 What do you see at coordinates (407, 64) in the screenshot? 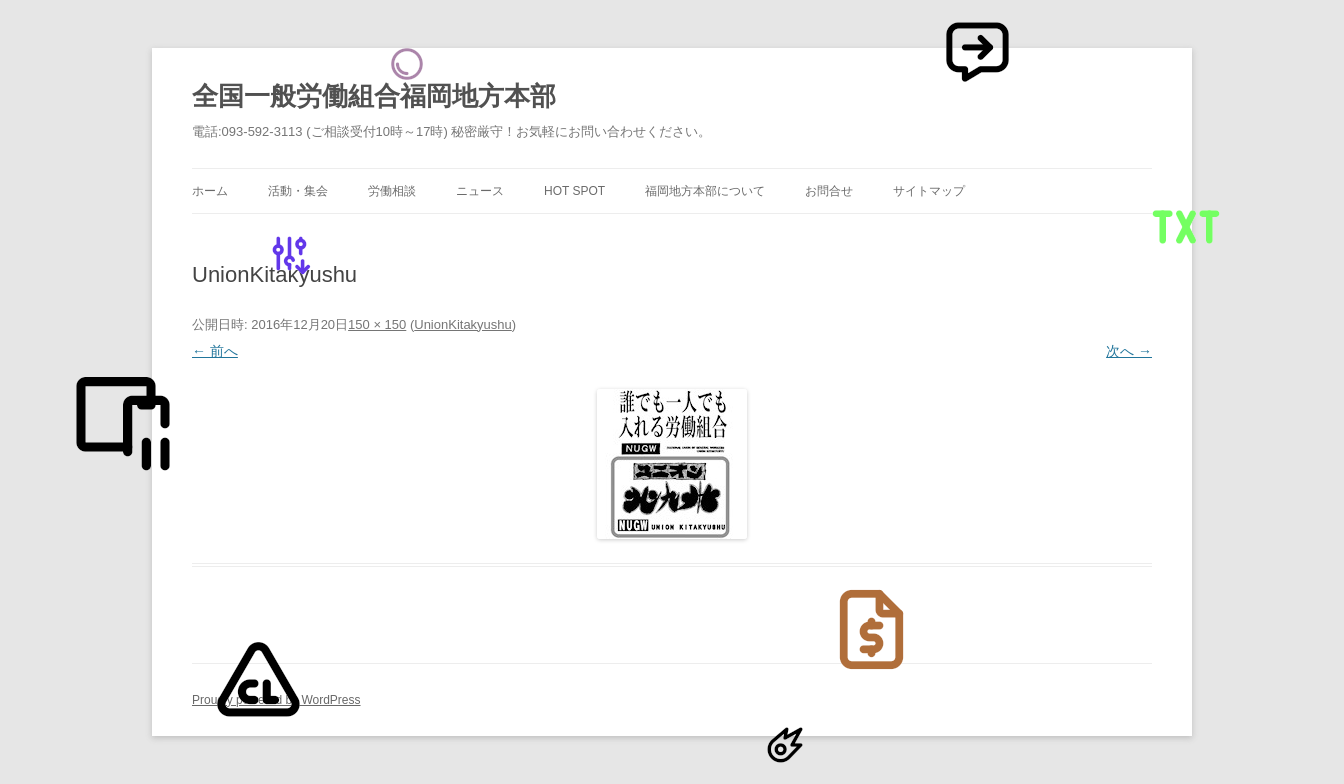
I see `apply inner shadow effect to bottom-left corner` at bounding box center [407, 64].